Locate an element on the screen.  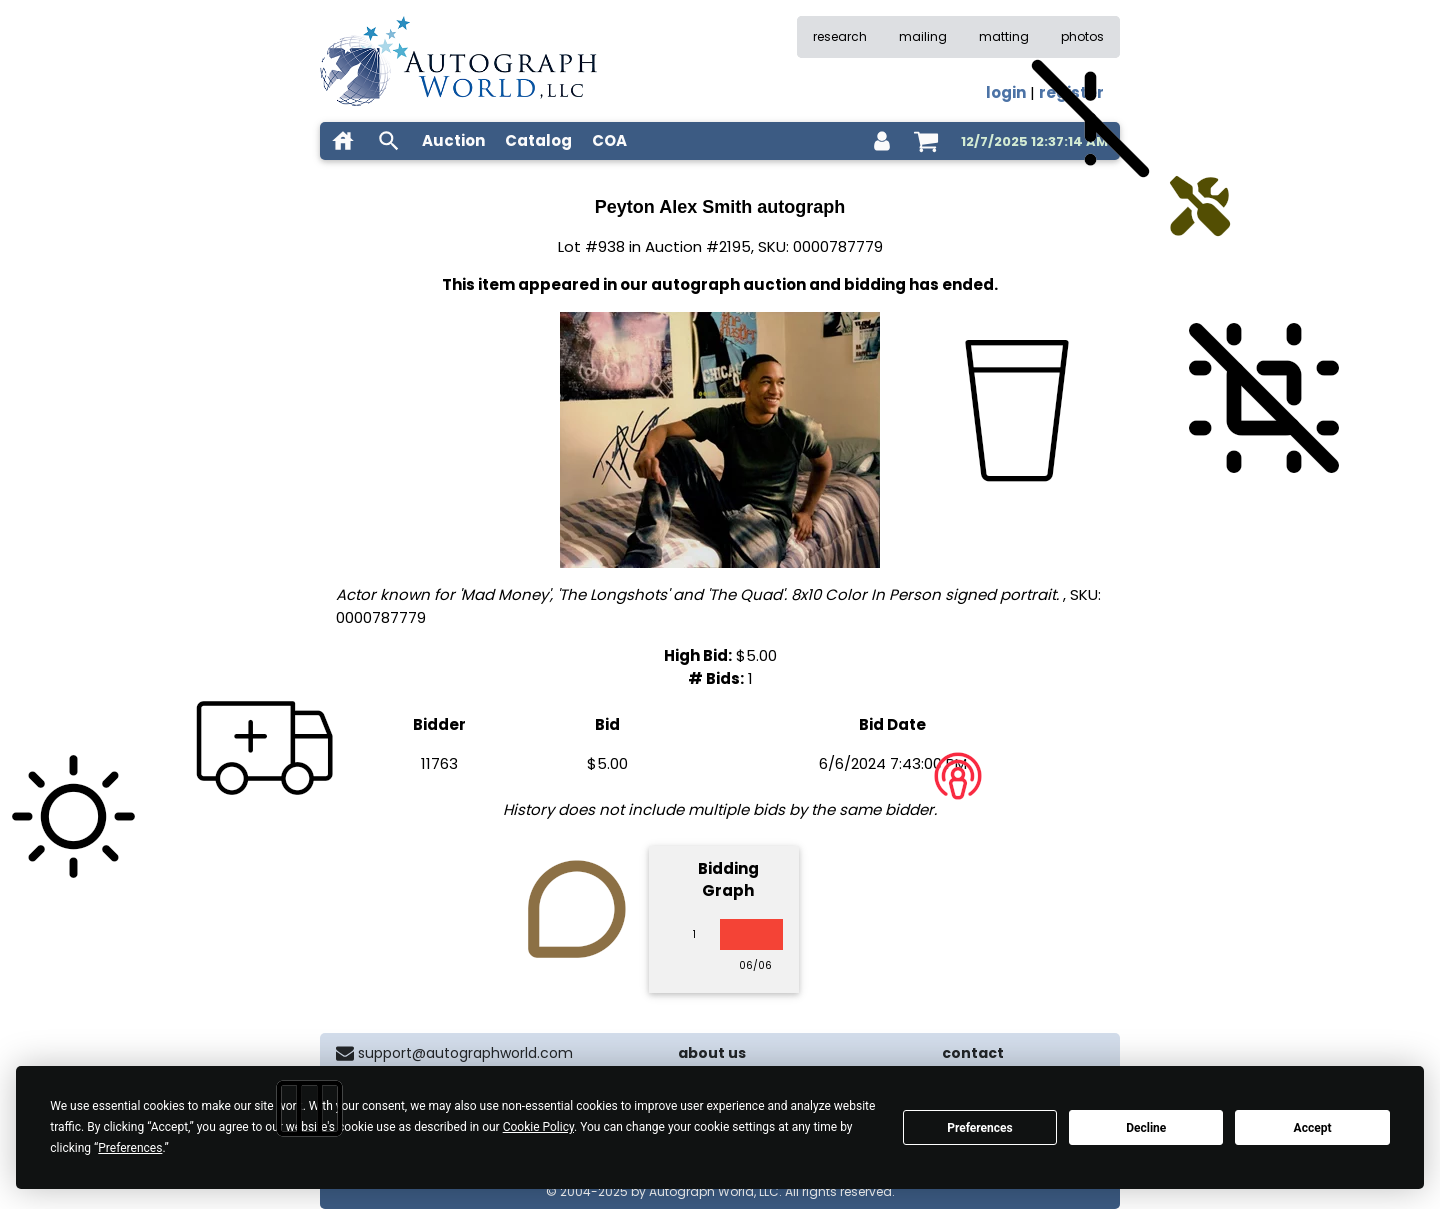
disable alert notifications is located at coordinates (1090, 118).